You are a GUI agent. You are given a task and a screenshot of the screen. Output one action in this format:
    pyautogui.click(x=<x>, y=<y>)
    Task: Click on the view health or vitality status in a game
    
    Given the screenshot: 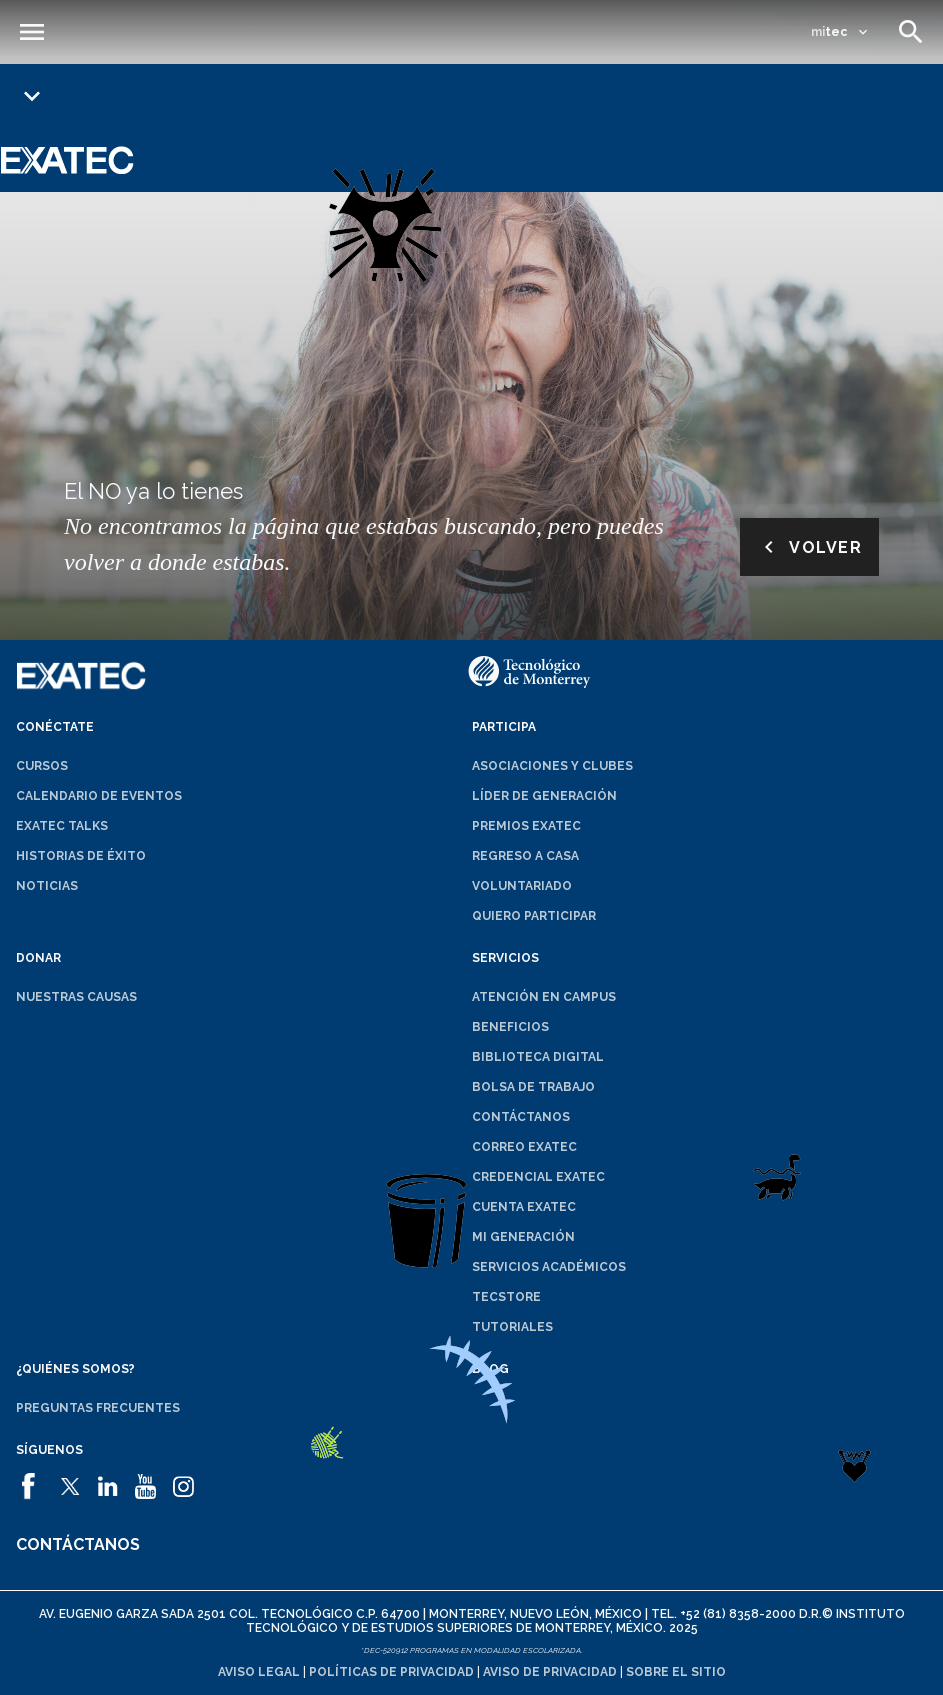 What is the action you would take?
    pyautogui.click(x=854, y=1466)
    